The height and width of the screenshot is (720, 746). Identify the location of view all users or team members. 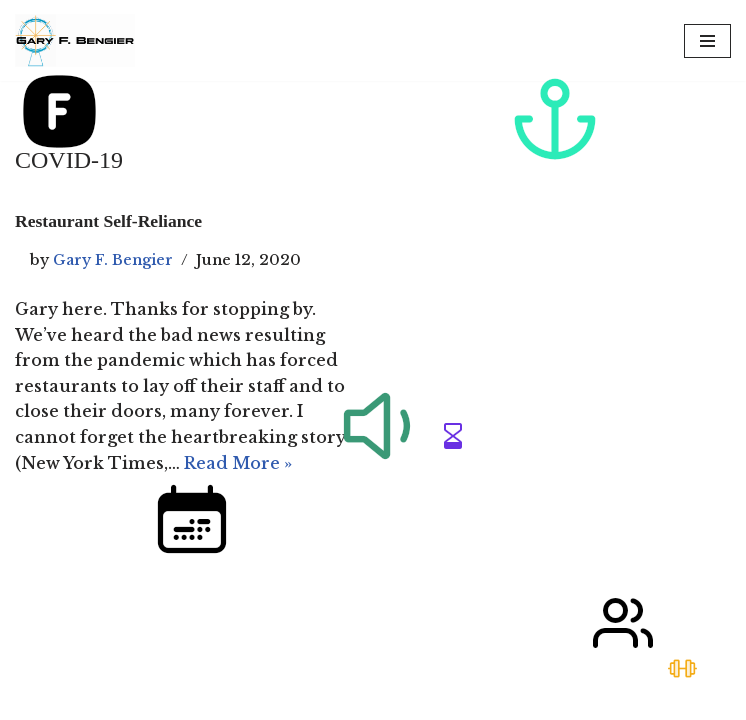
(623, 623).